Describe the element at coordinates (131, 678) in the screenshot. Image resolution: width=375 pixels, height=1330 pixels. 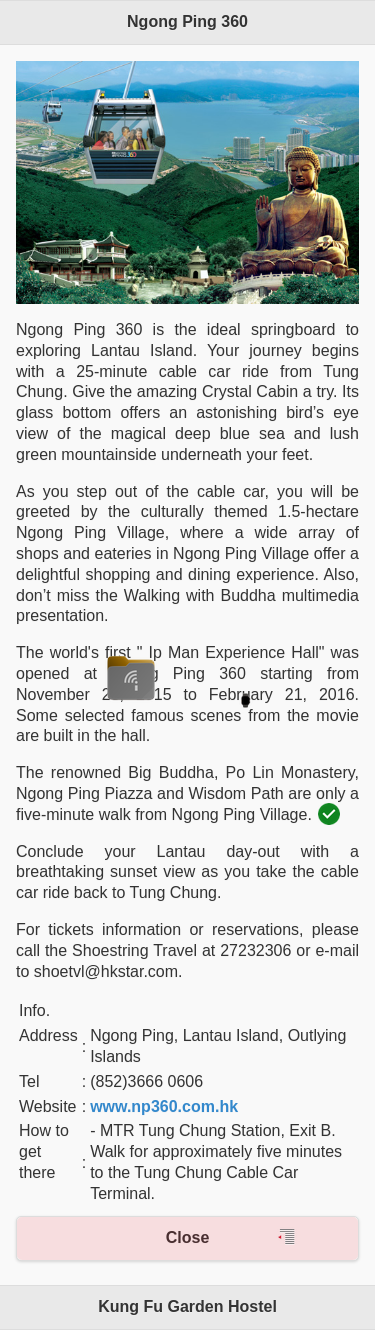
I see `open insync cloud sync folder` at that location.